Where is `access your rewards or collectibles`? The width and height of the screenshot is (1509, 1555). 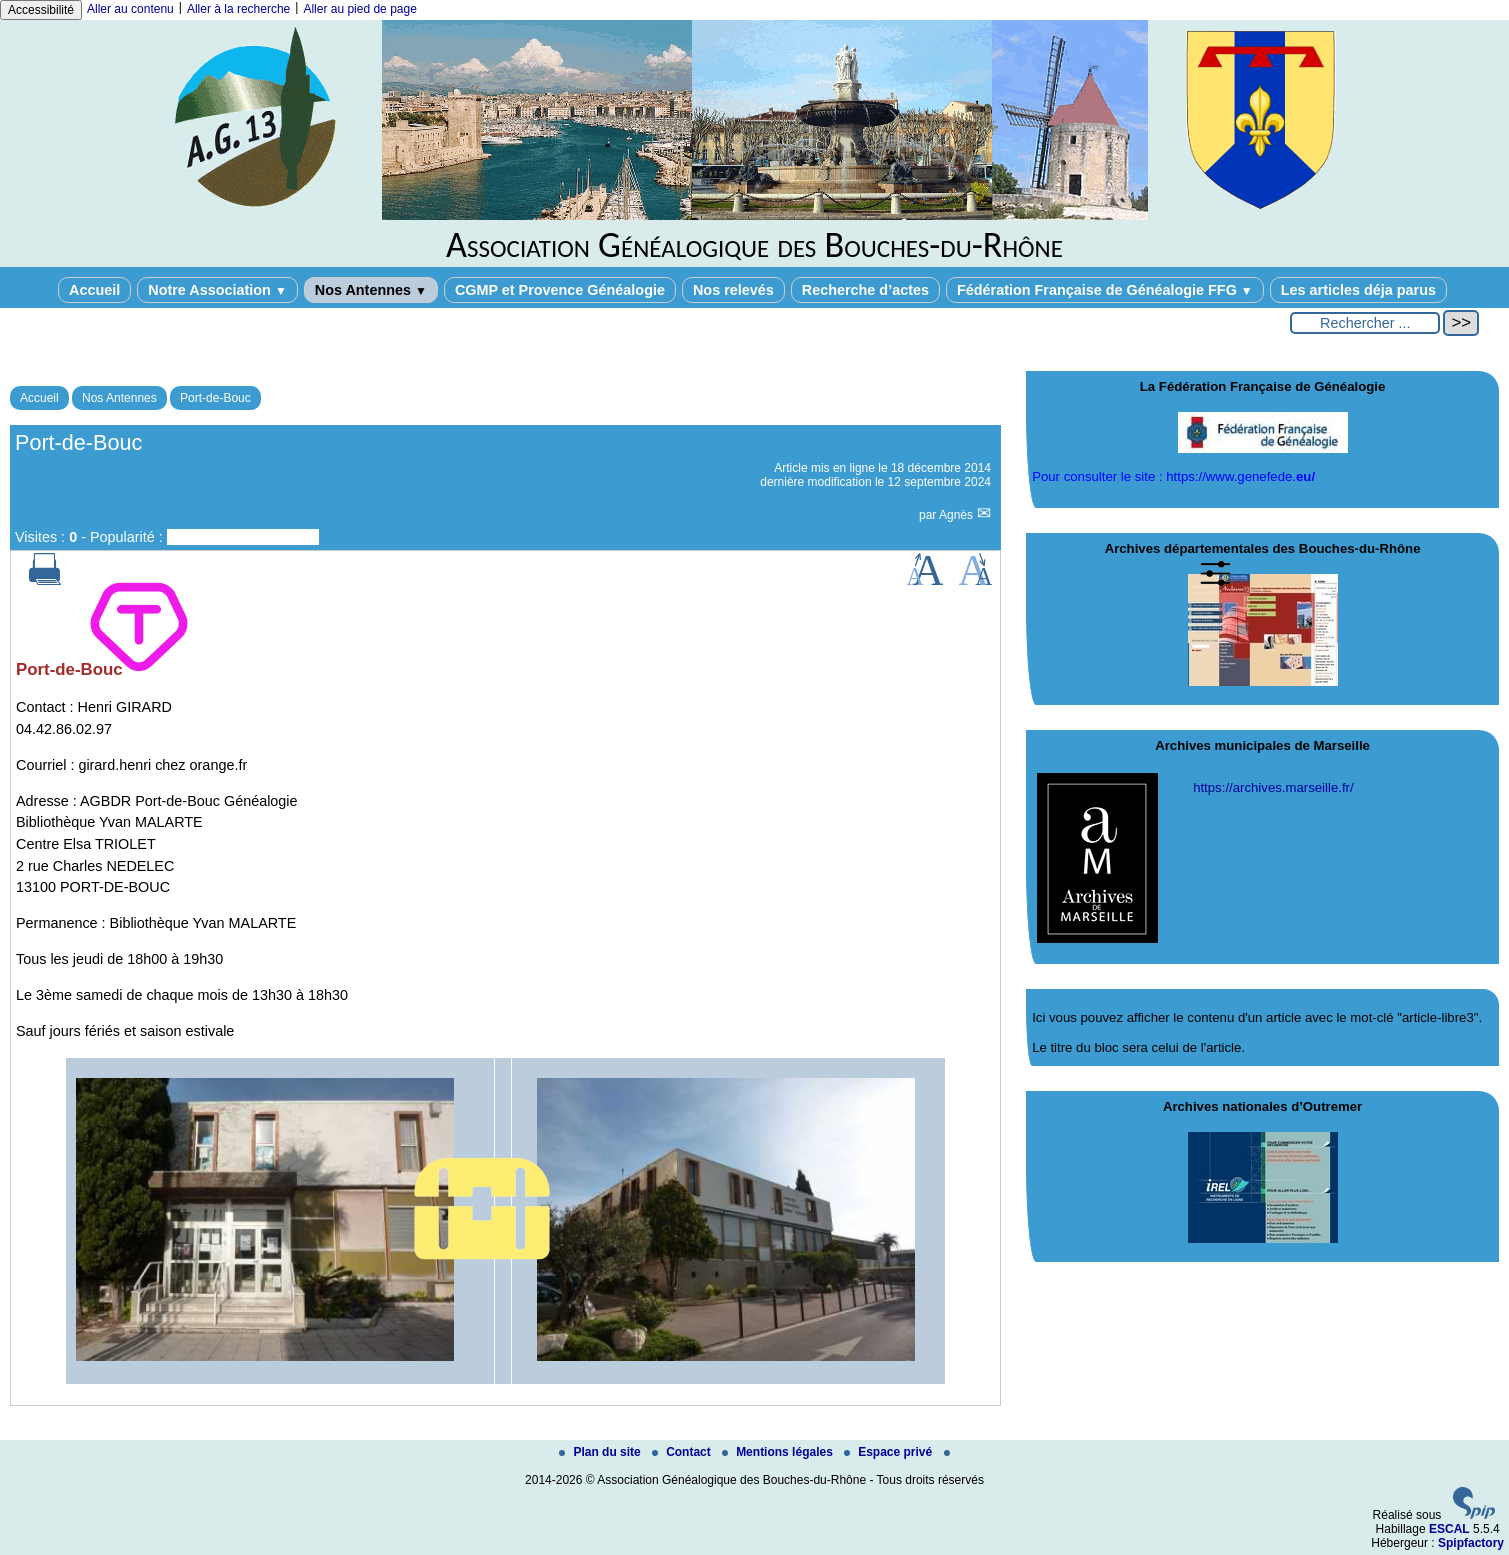
access your rewards or collectibles is located at coordinates (482, 1211).